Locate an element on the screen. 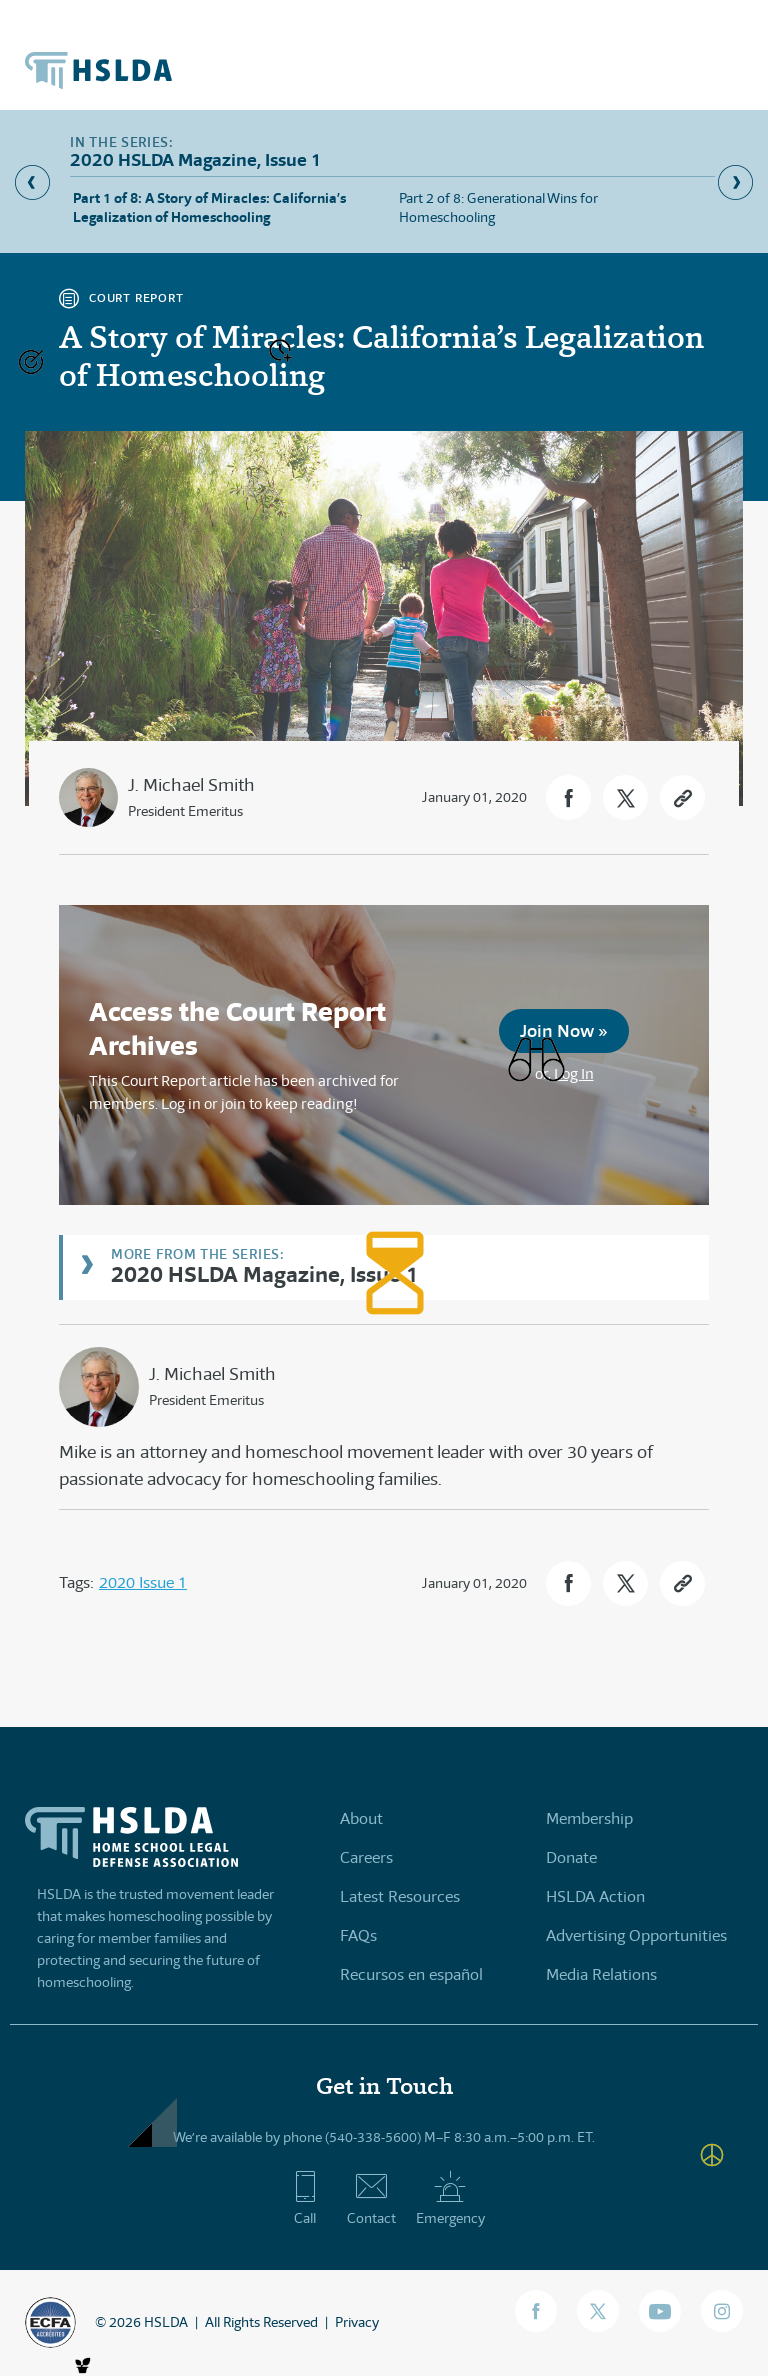 This screenshot has height=2376, width=768. set a goal or objective is located at coordinates (31, 362).